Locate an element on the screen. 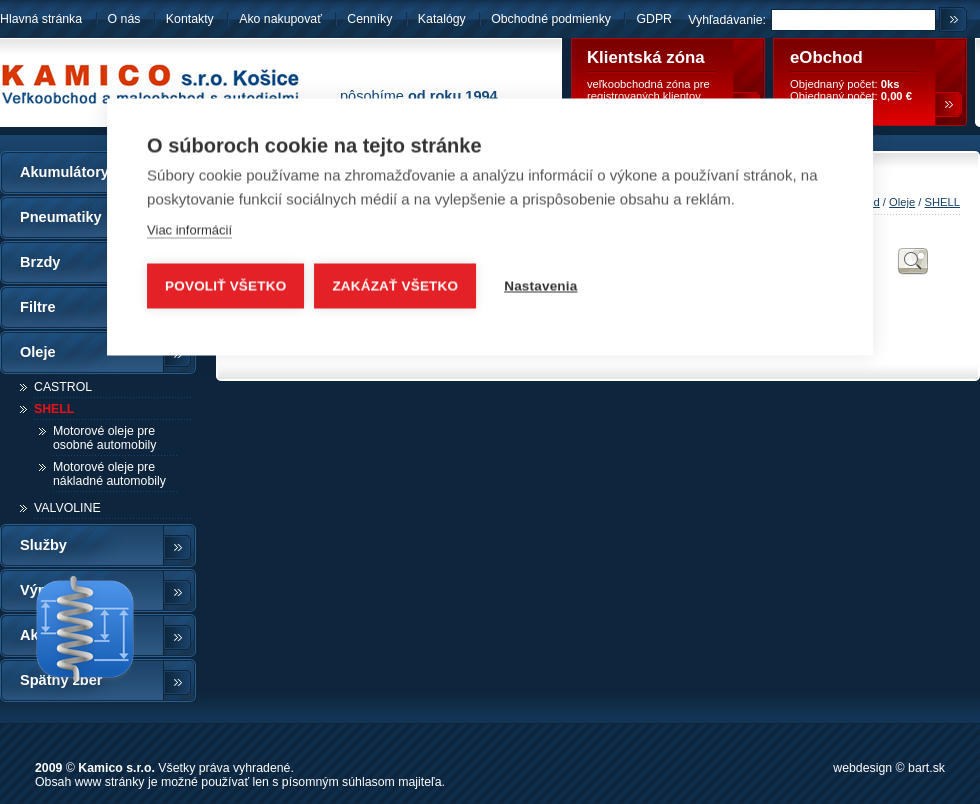  open the Elastic app is located at coordinates (85, 629).